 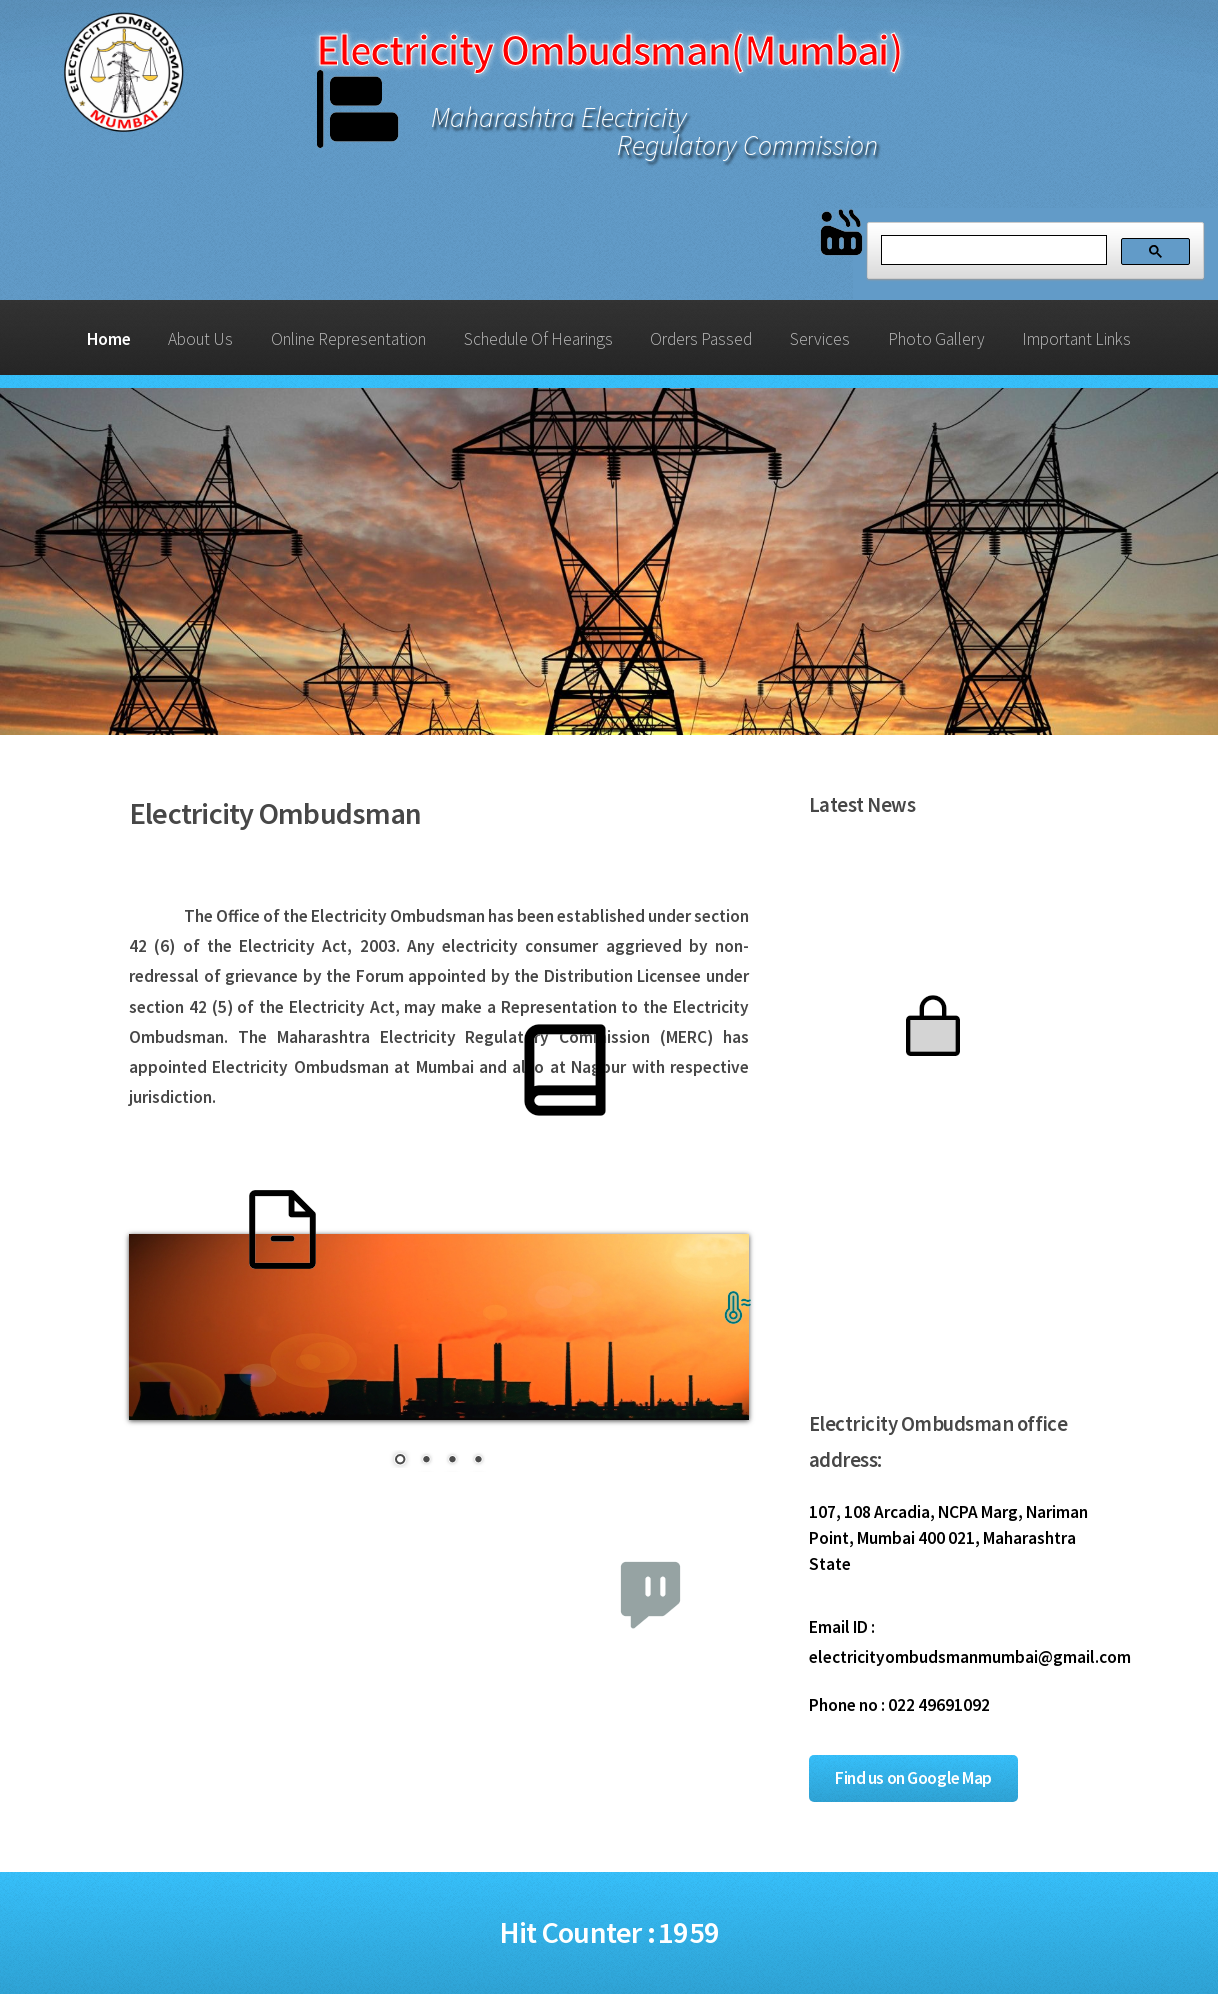 I want to click on open Twitch app, so click(x=650, y=1591).